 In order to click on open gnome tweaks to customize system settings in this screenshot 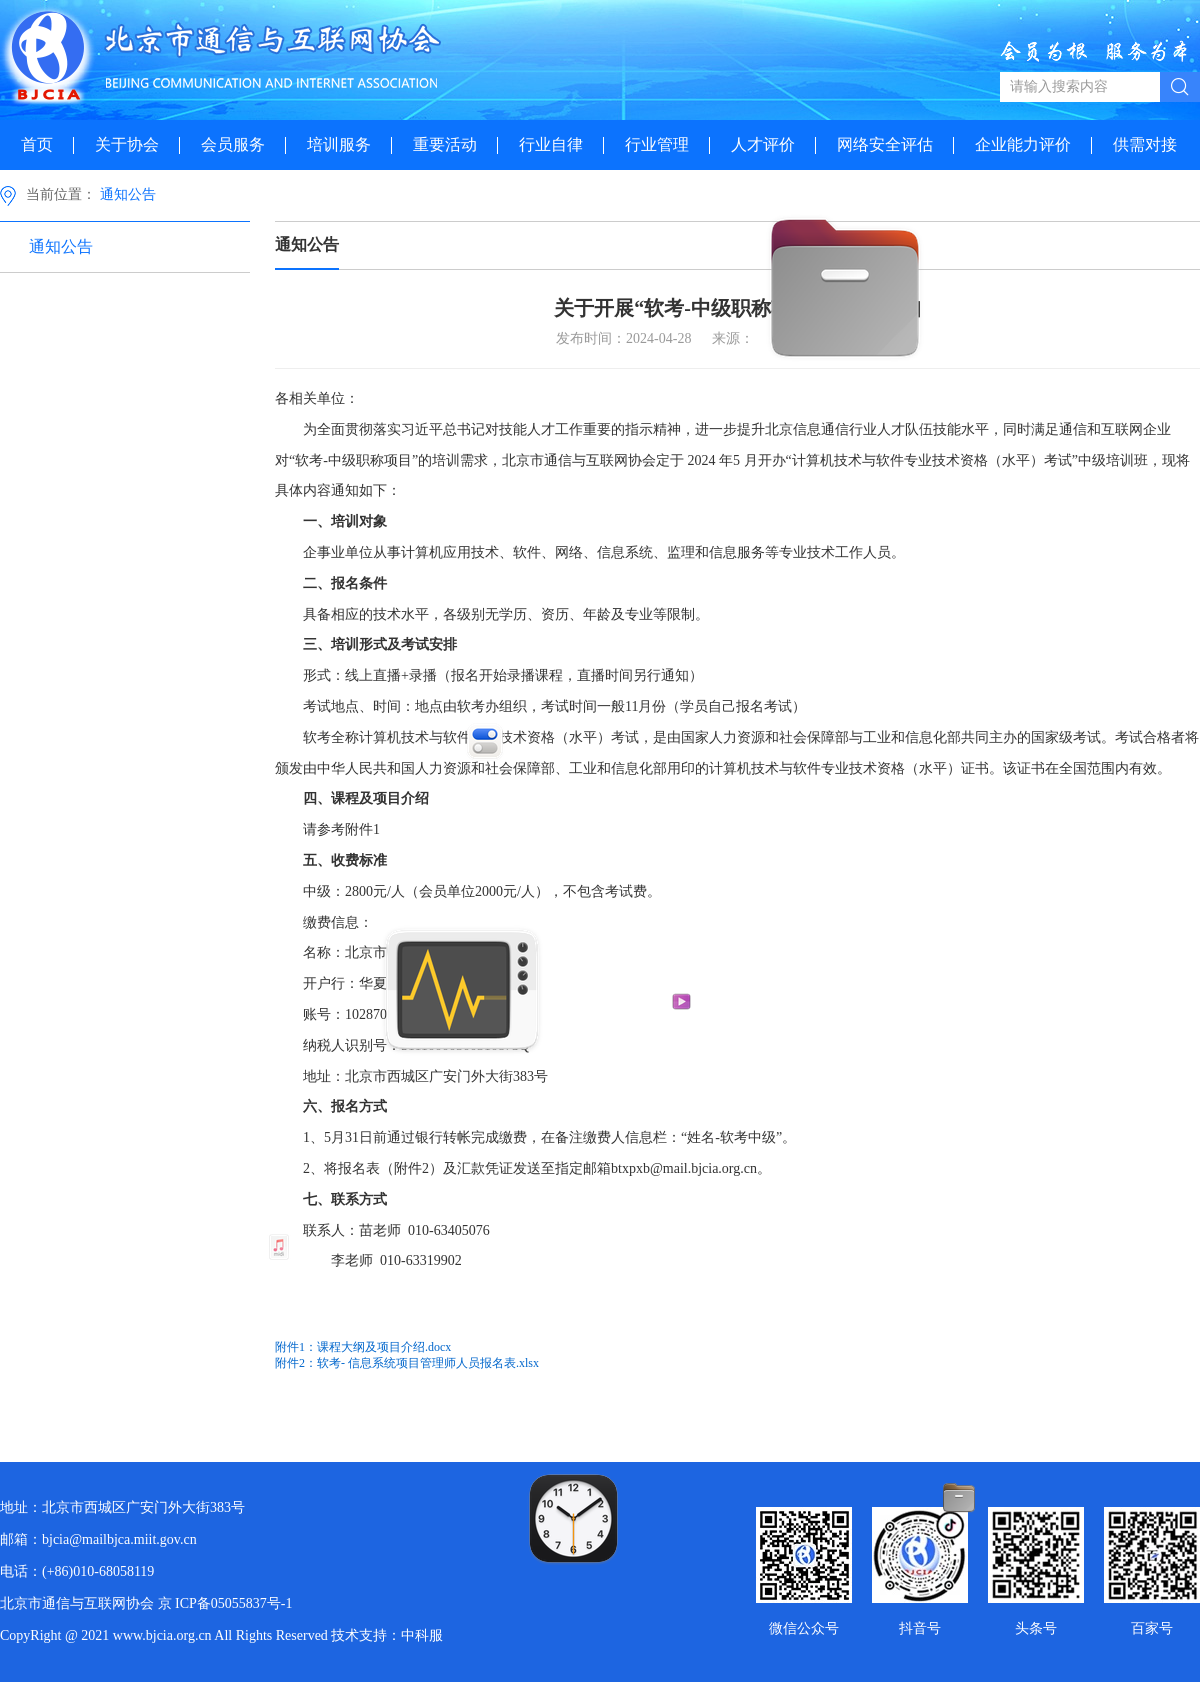, I will do `click(485, 741)`.